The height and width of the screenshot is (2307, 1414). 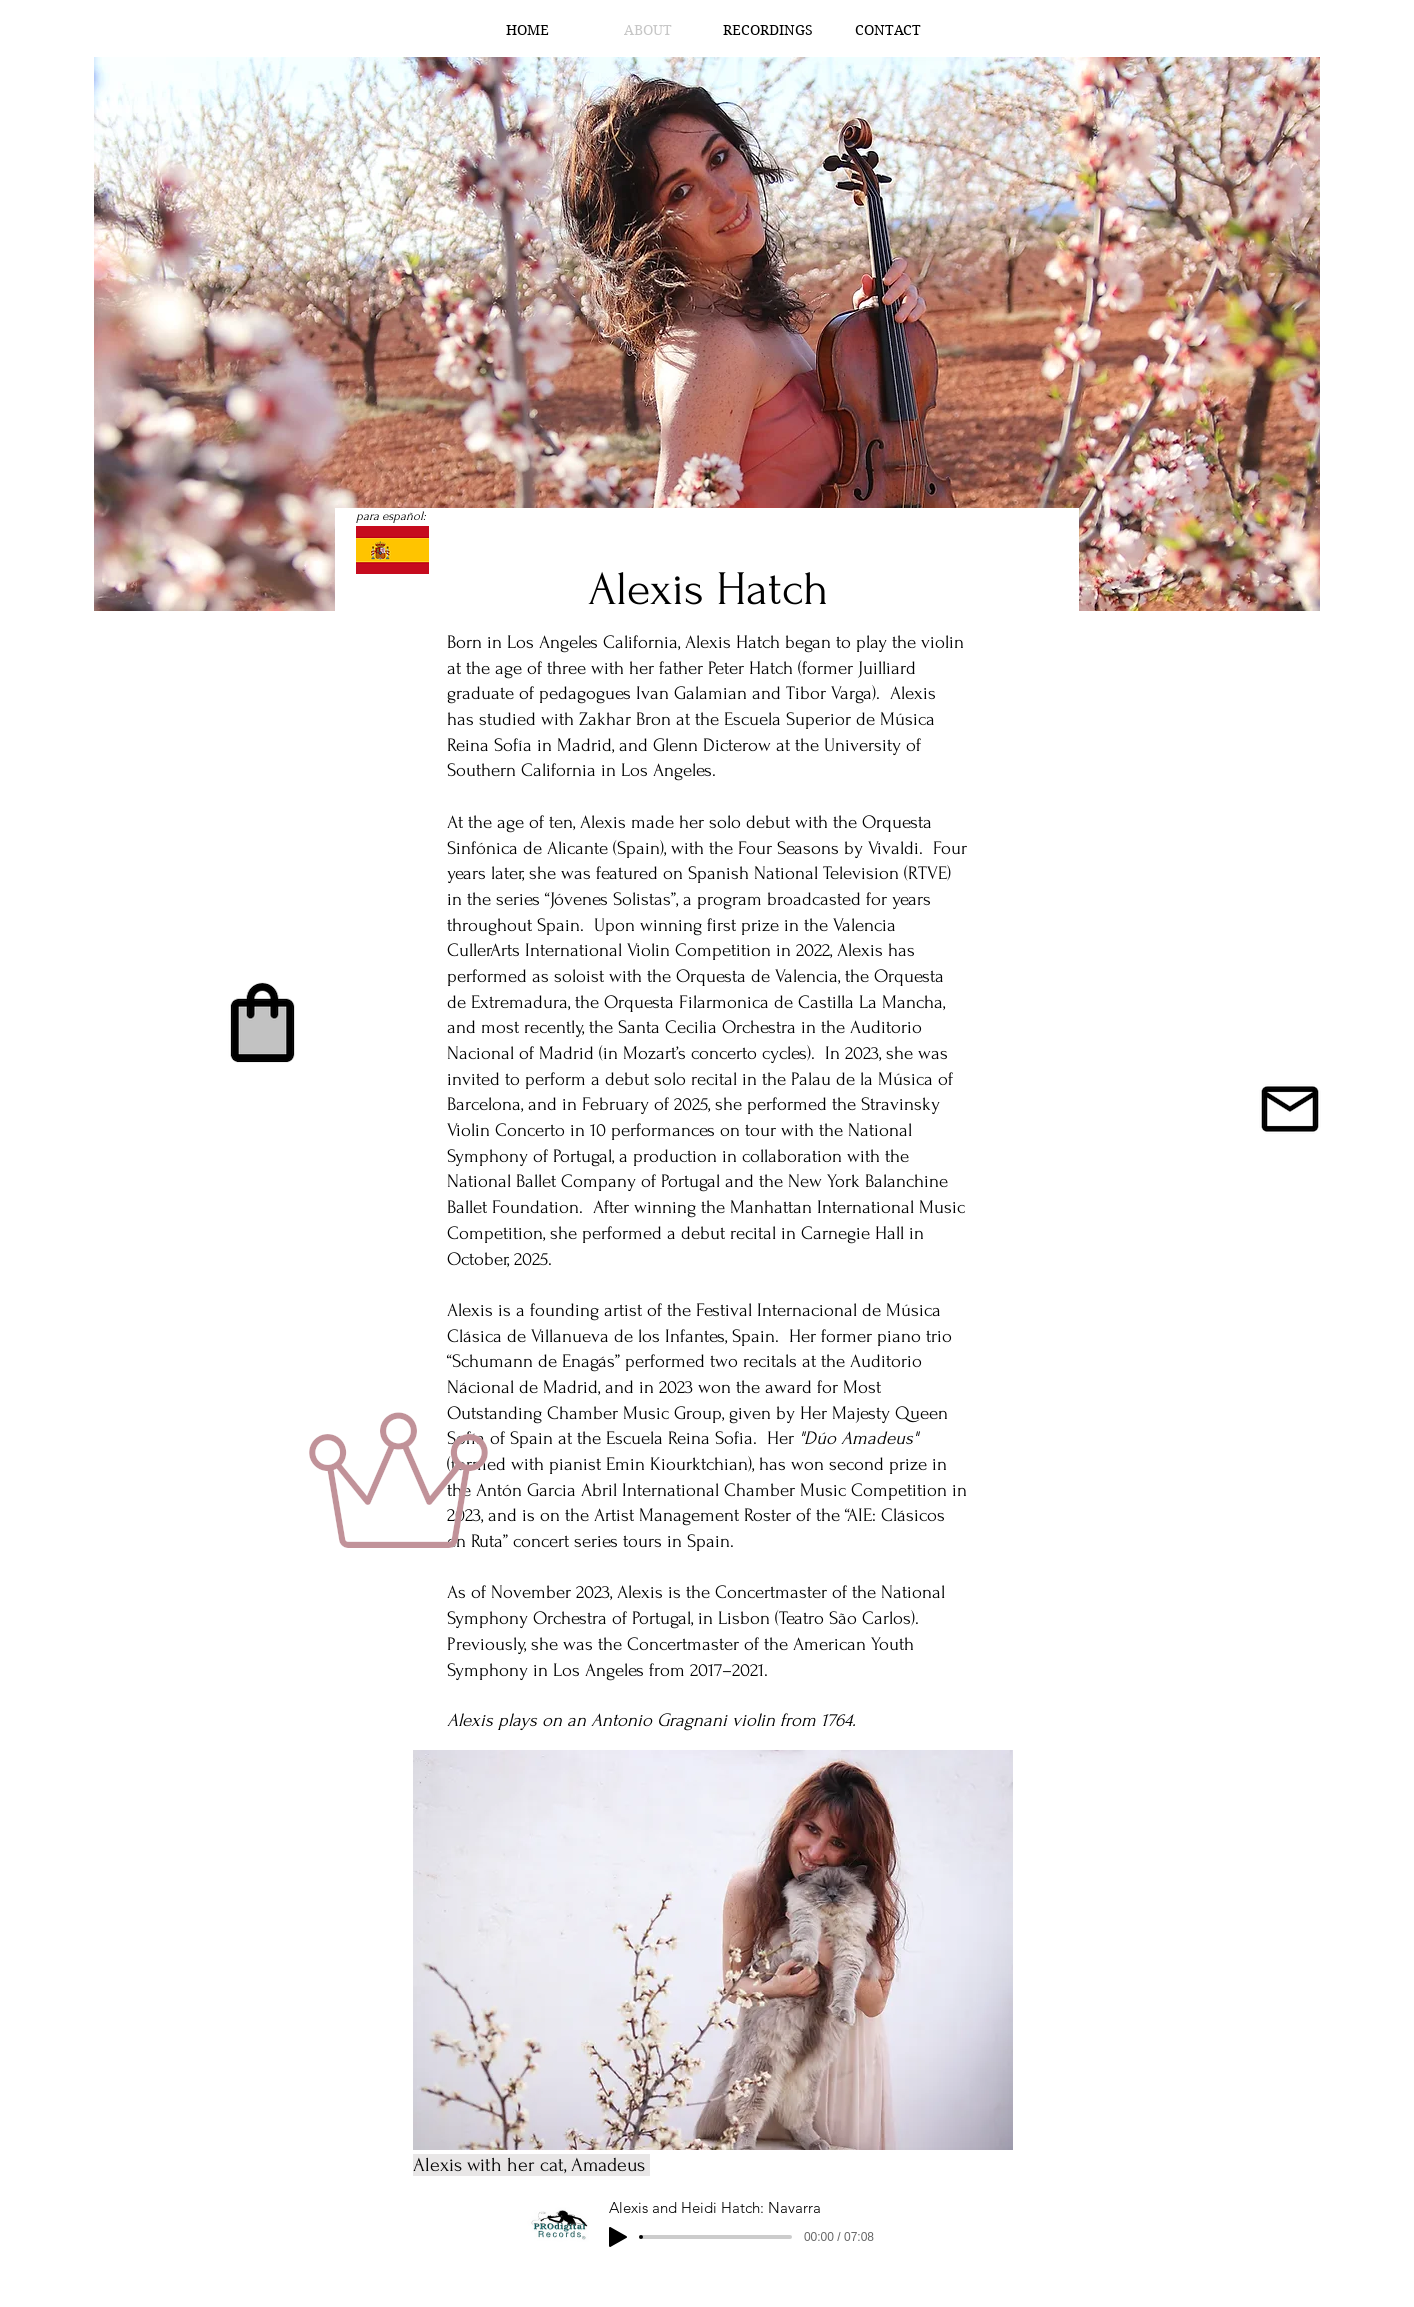 I want to click on view your shopping bag, so click(x=262, y=1022).